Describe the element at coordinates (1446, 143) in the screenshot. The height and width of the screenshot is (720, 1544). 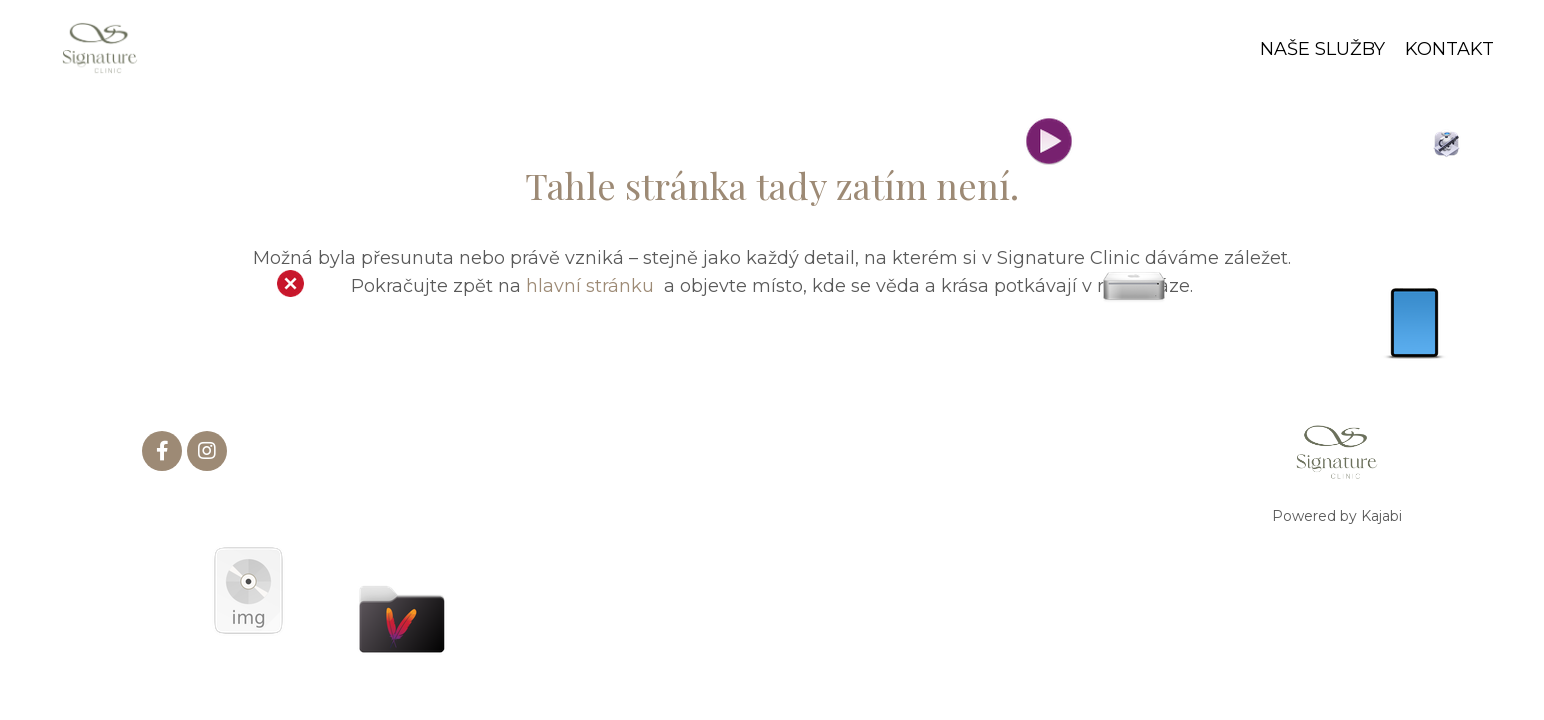
I see `launch automator to create automated workflows` at that location.